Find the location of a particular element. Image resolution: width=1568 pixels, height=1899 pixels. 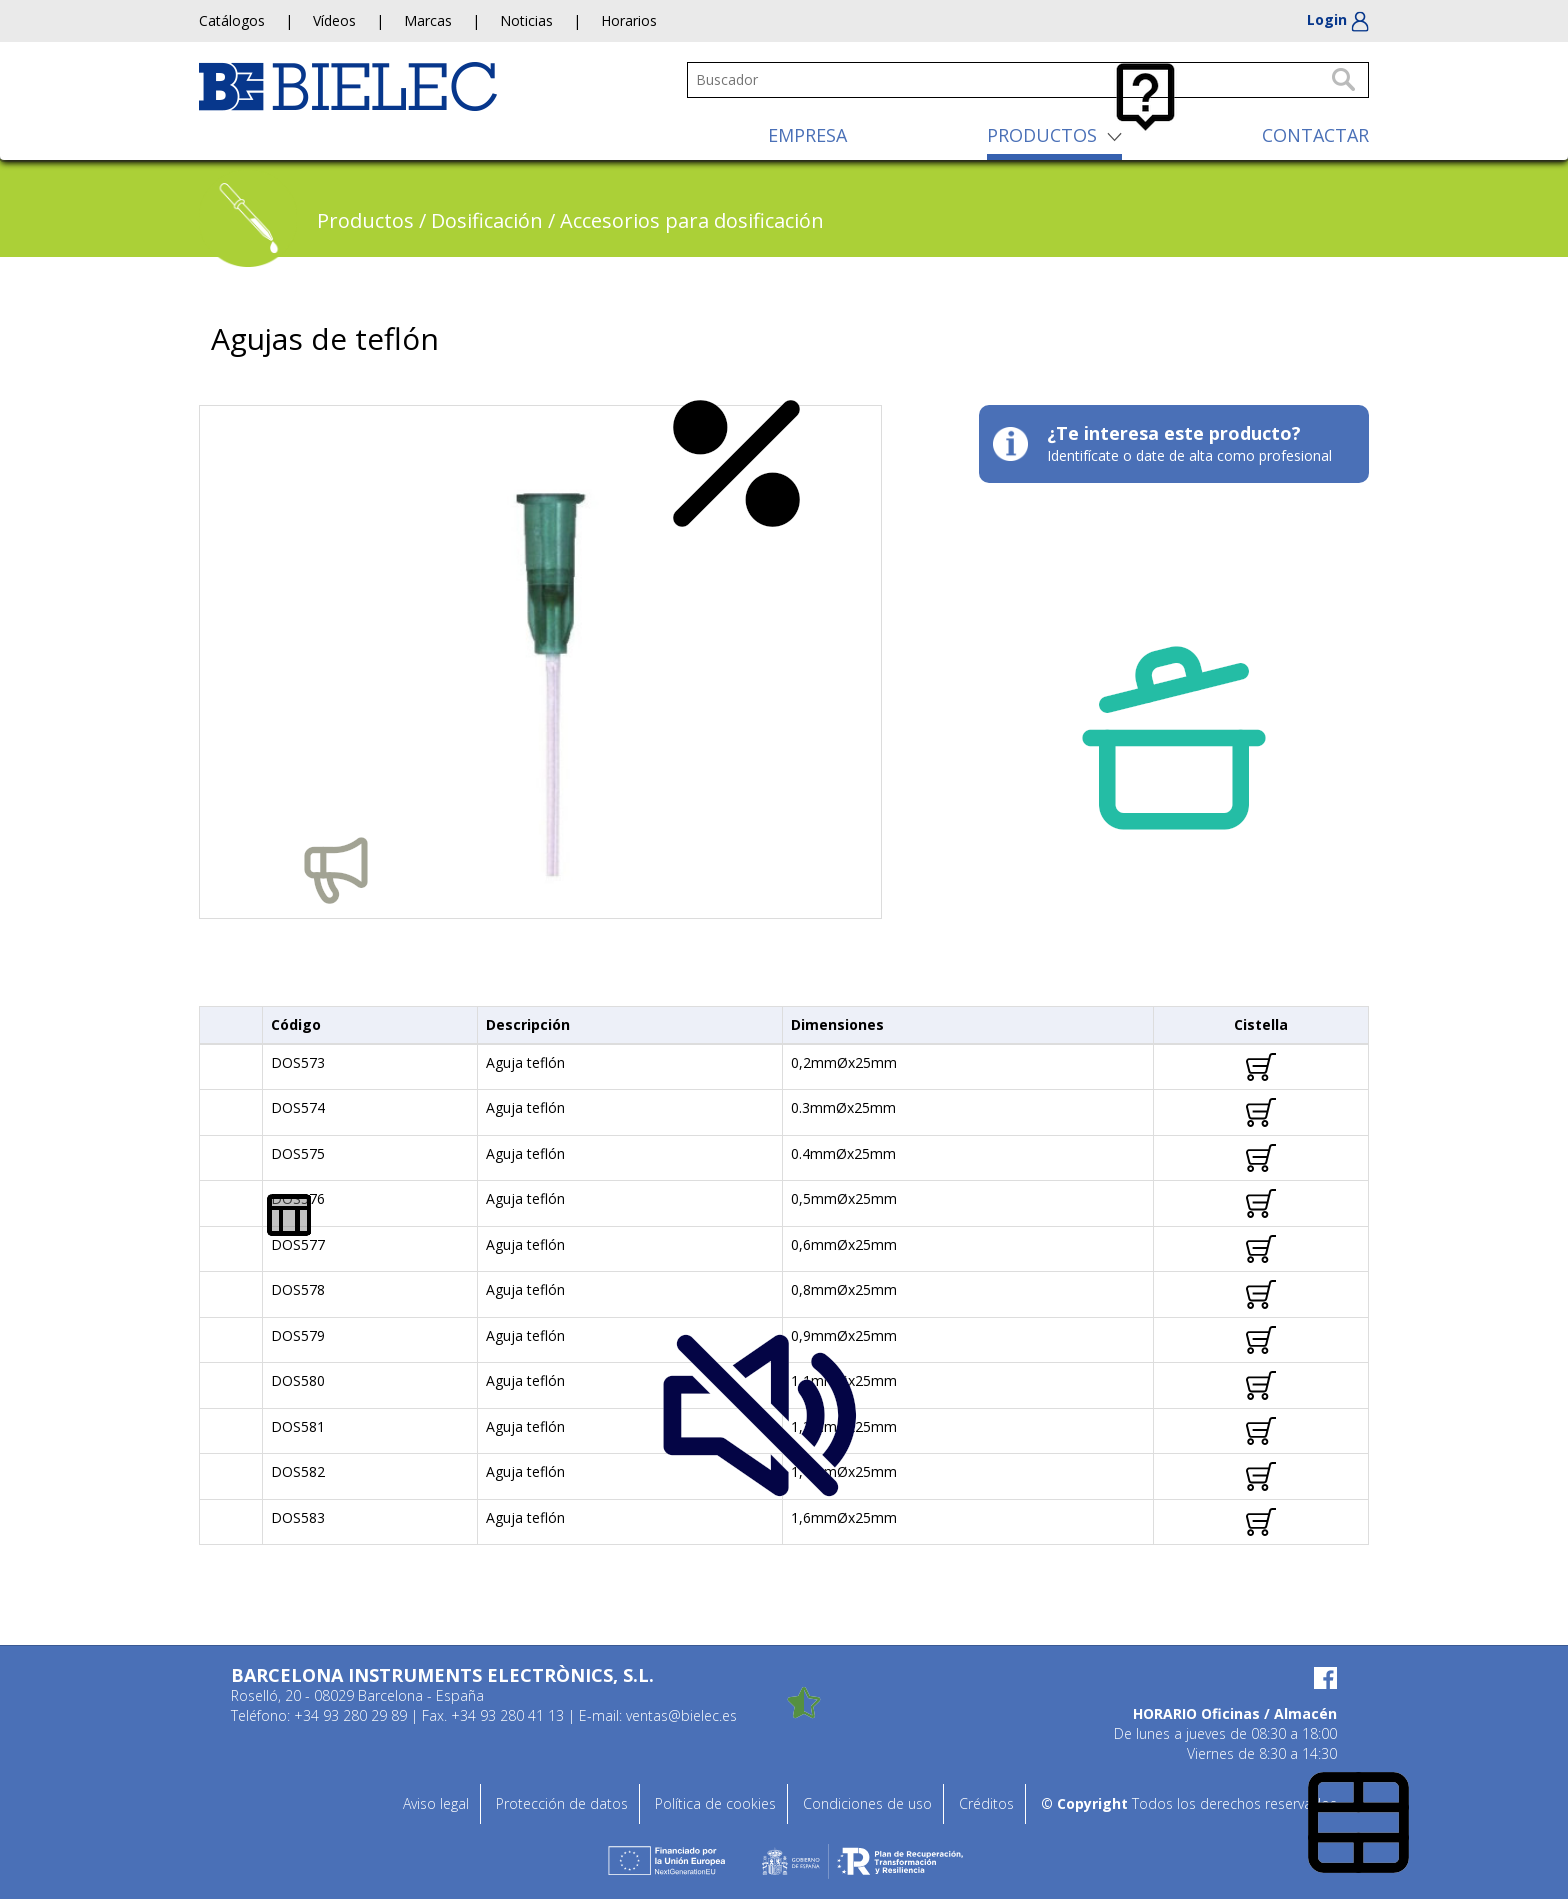

access live help or support chat is located at coordinates (1145, 95).